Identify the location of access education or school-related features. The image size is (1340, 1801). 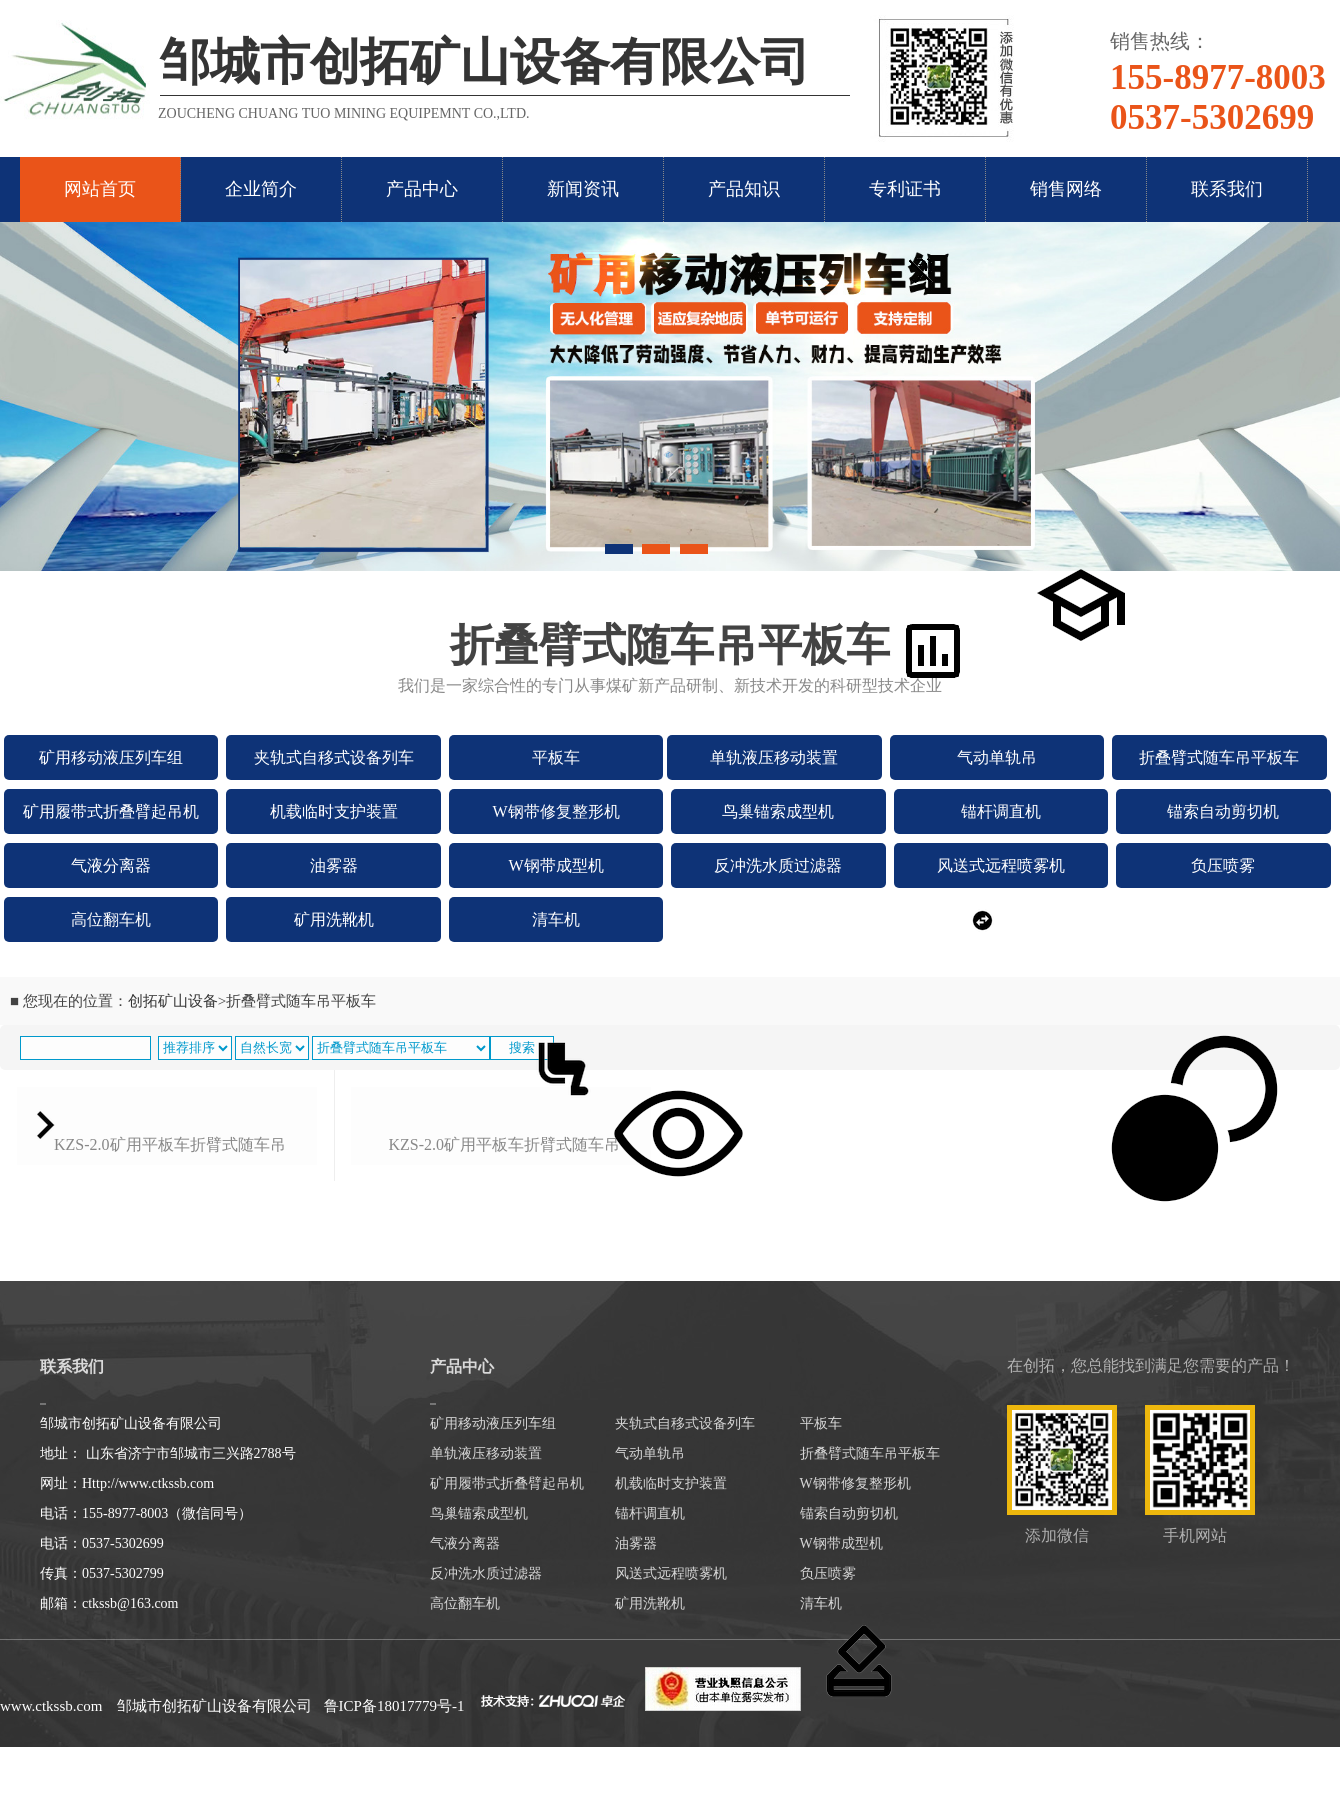
(1081, 605).